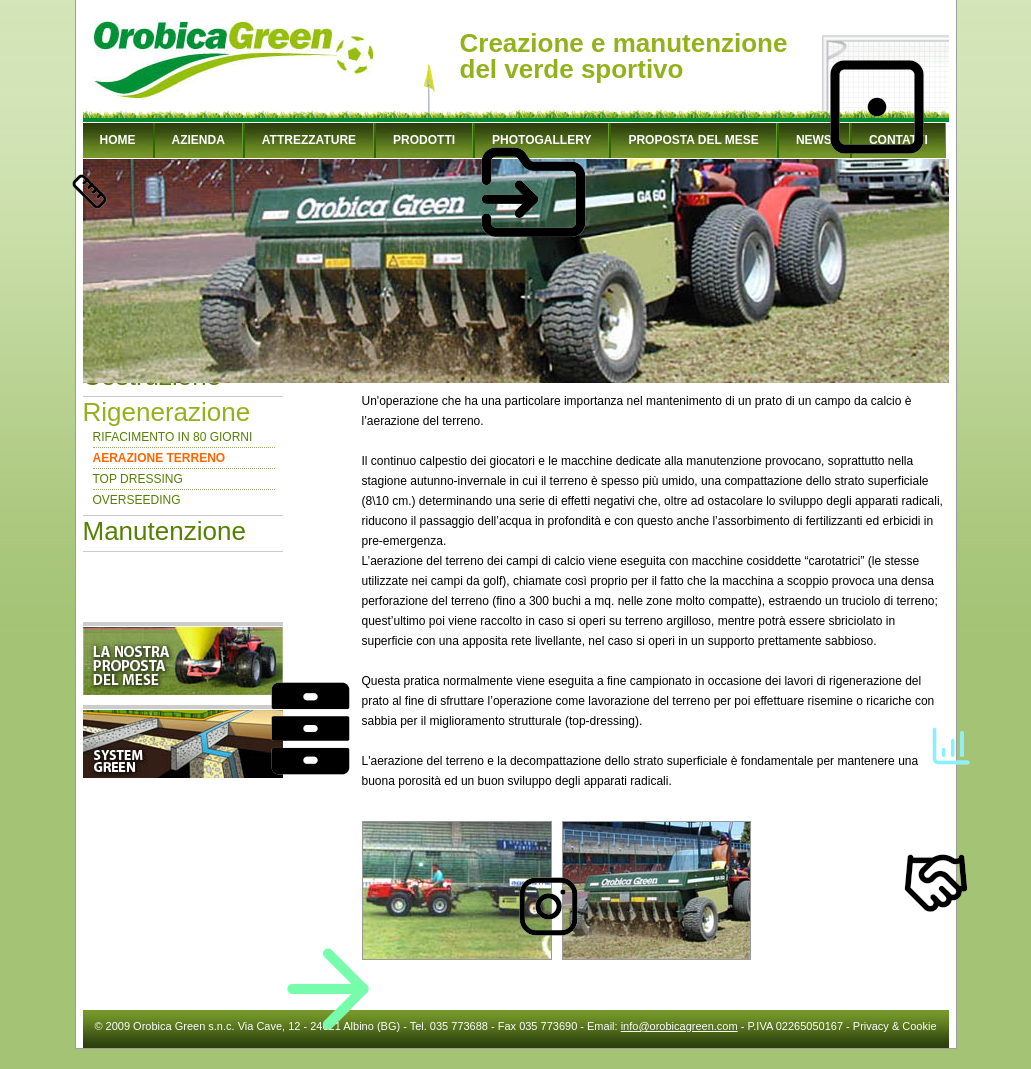 The image size is (1031, 1069). I want to click on browse furniture or home decor items, so click(310, 728).